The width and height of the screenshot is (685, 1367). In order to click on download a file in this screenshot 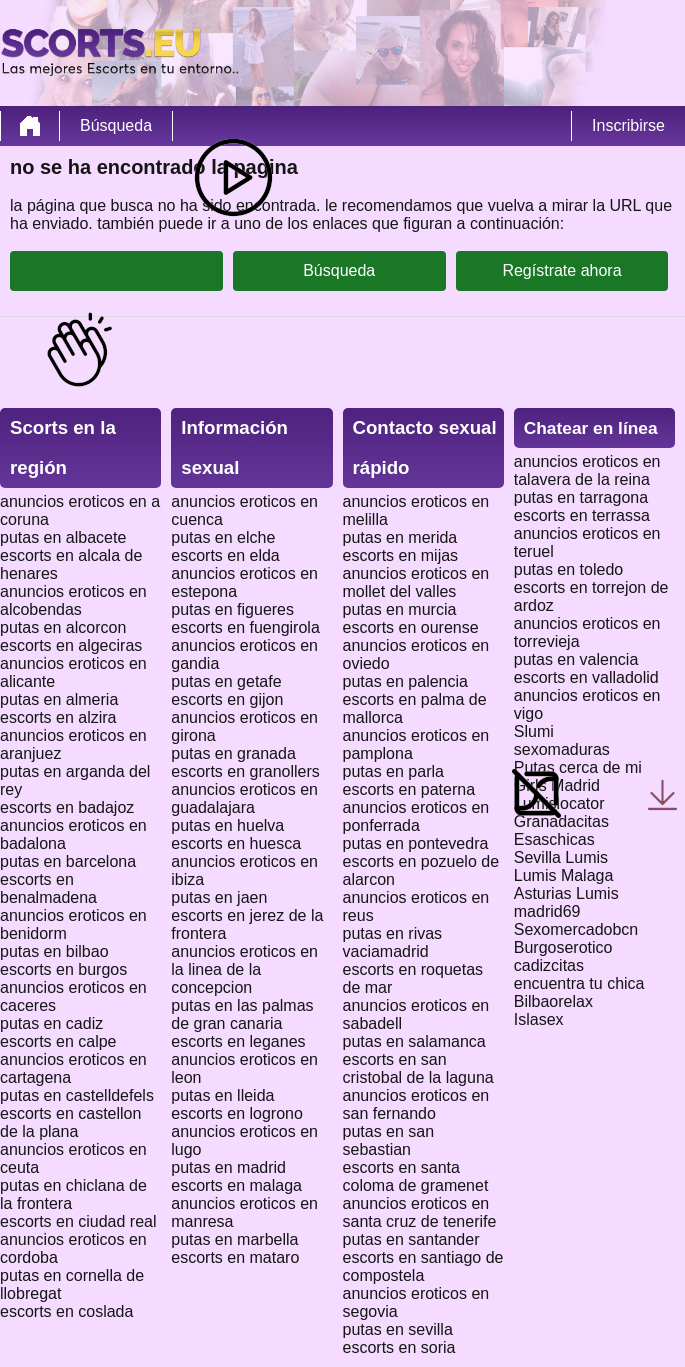, I will do `click(662, 795)`.